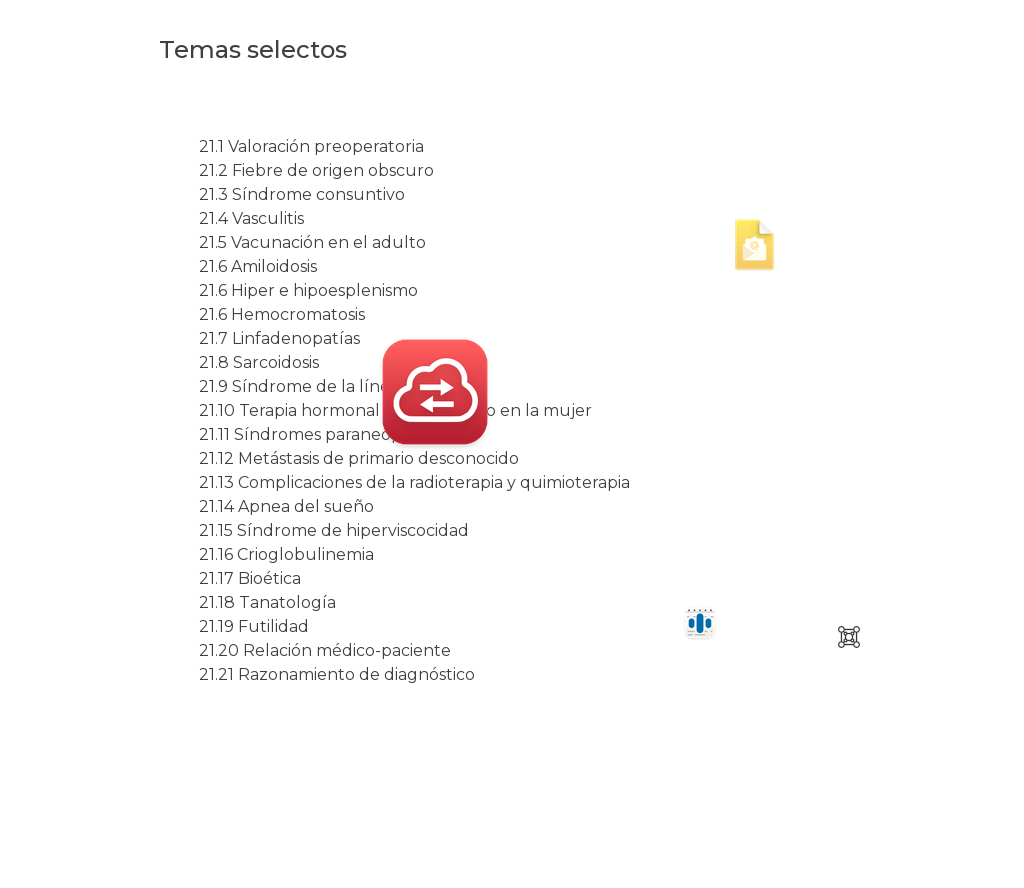  Describe the element at coordinates (849, 637) in the screenshot. I see `open gnome boxes virtual machine manager` at that location.